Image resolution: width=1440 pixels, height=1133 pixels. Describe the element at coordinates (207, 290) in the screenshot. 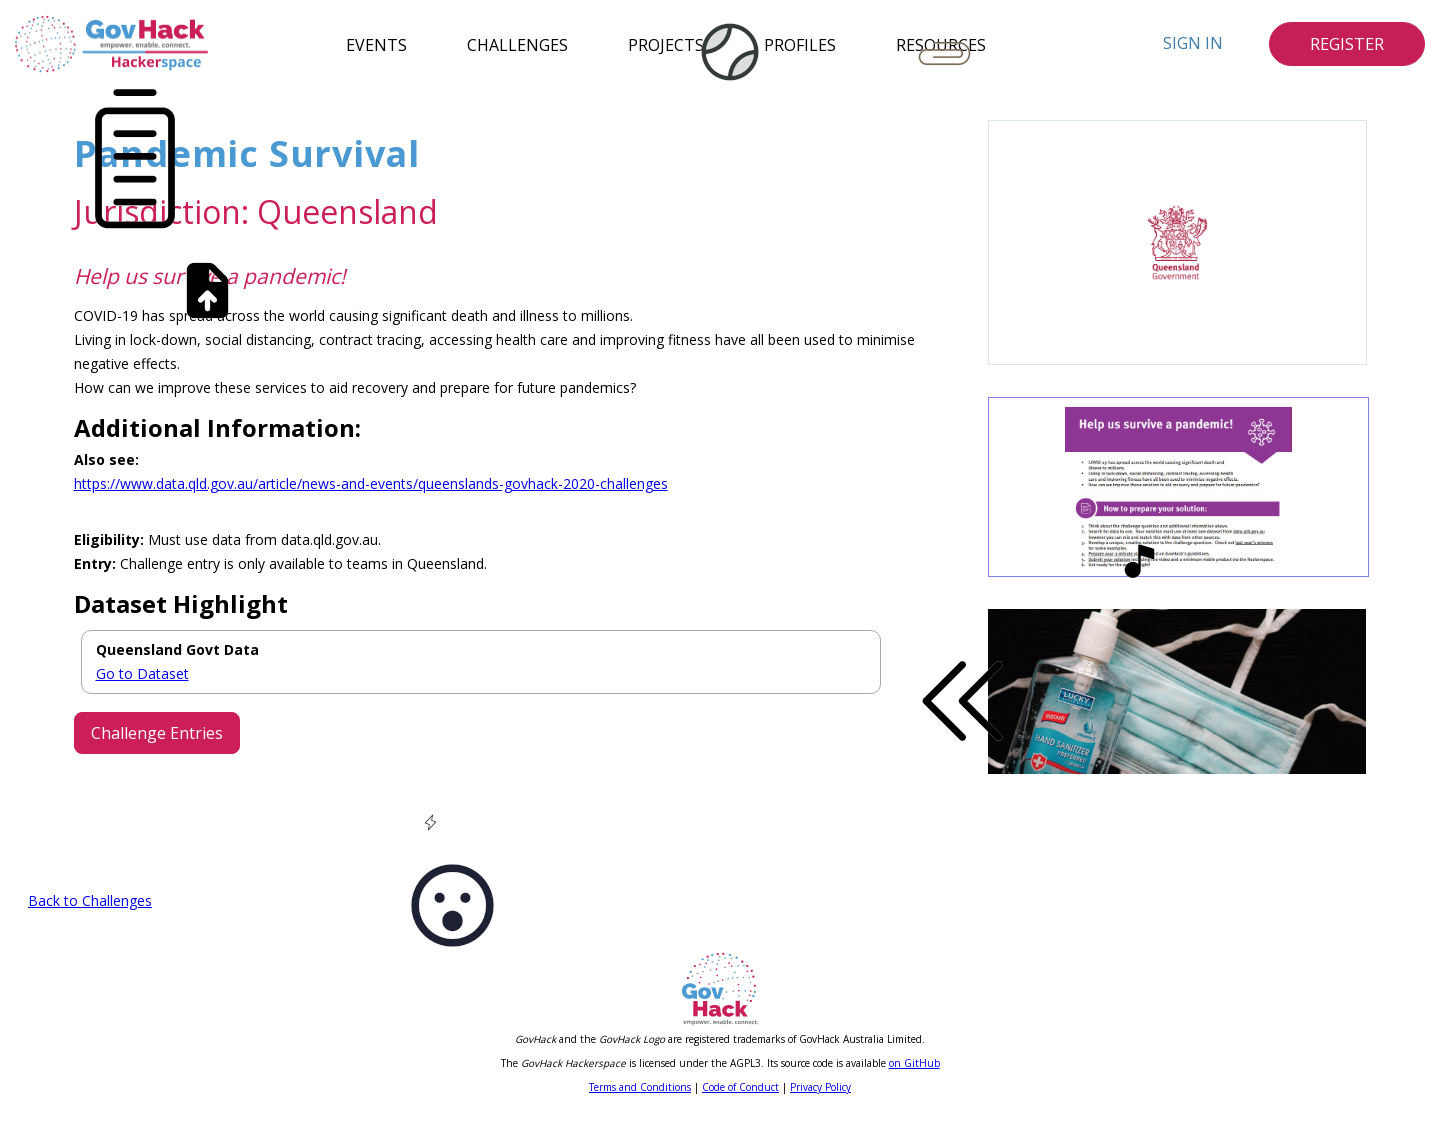

I see `upload a file` at that location.